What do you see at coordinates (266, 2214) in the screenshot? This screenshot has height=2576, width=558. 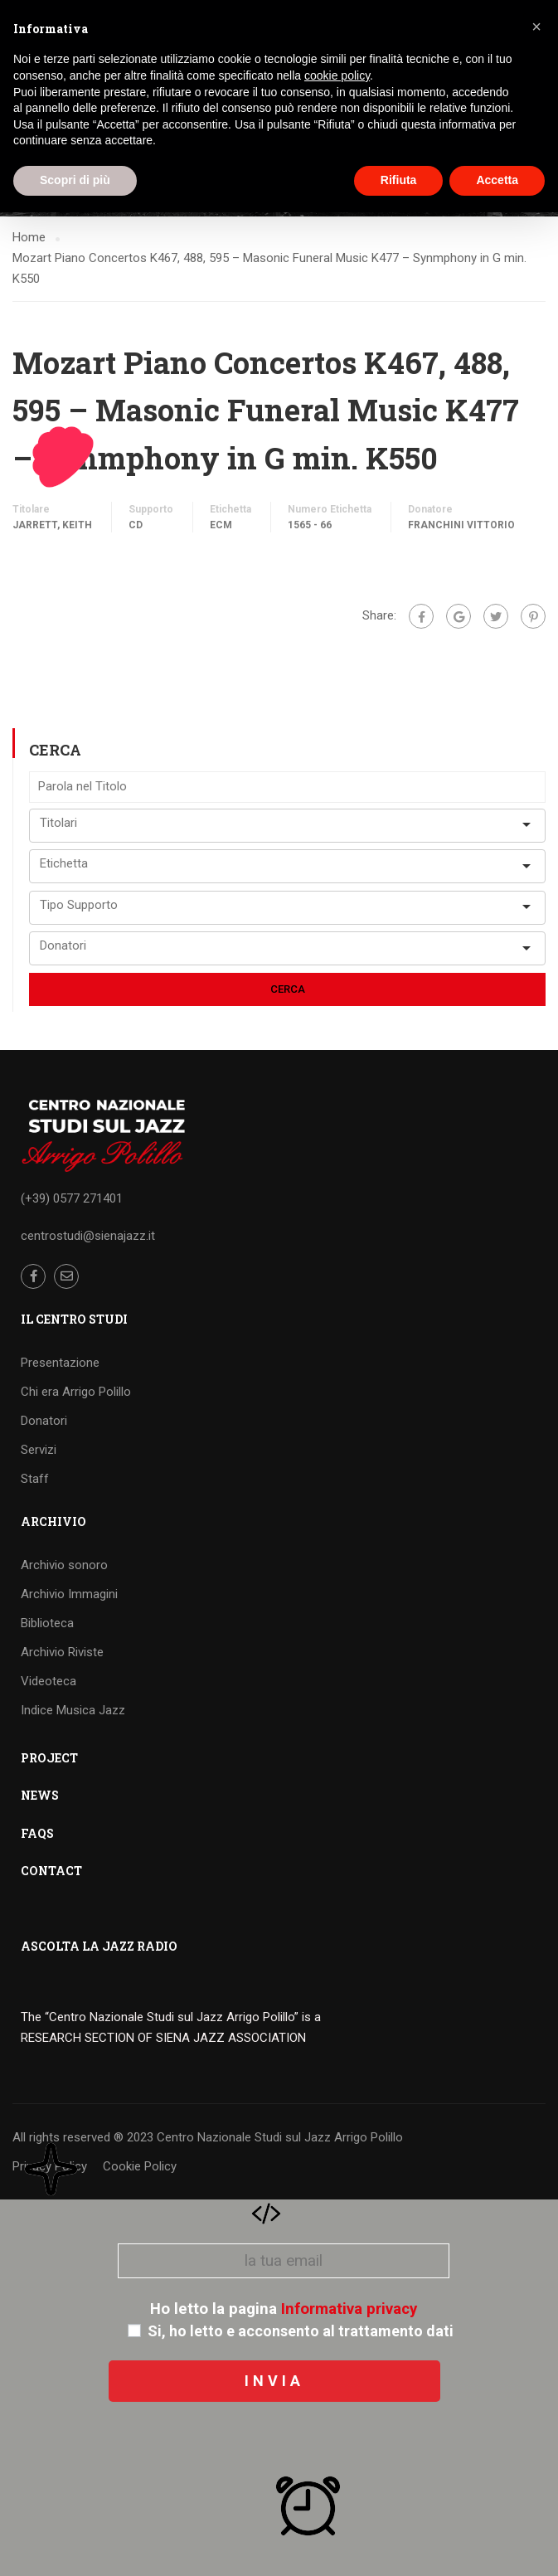 I see `view or edit source code` at bounding box center [266, 2214].